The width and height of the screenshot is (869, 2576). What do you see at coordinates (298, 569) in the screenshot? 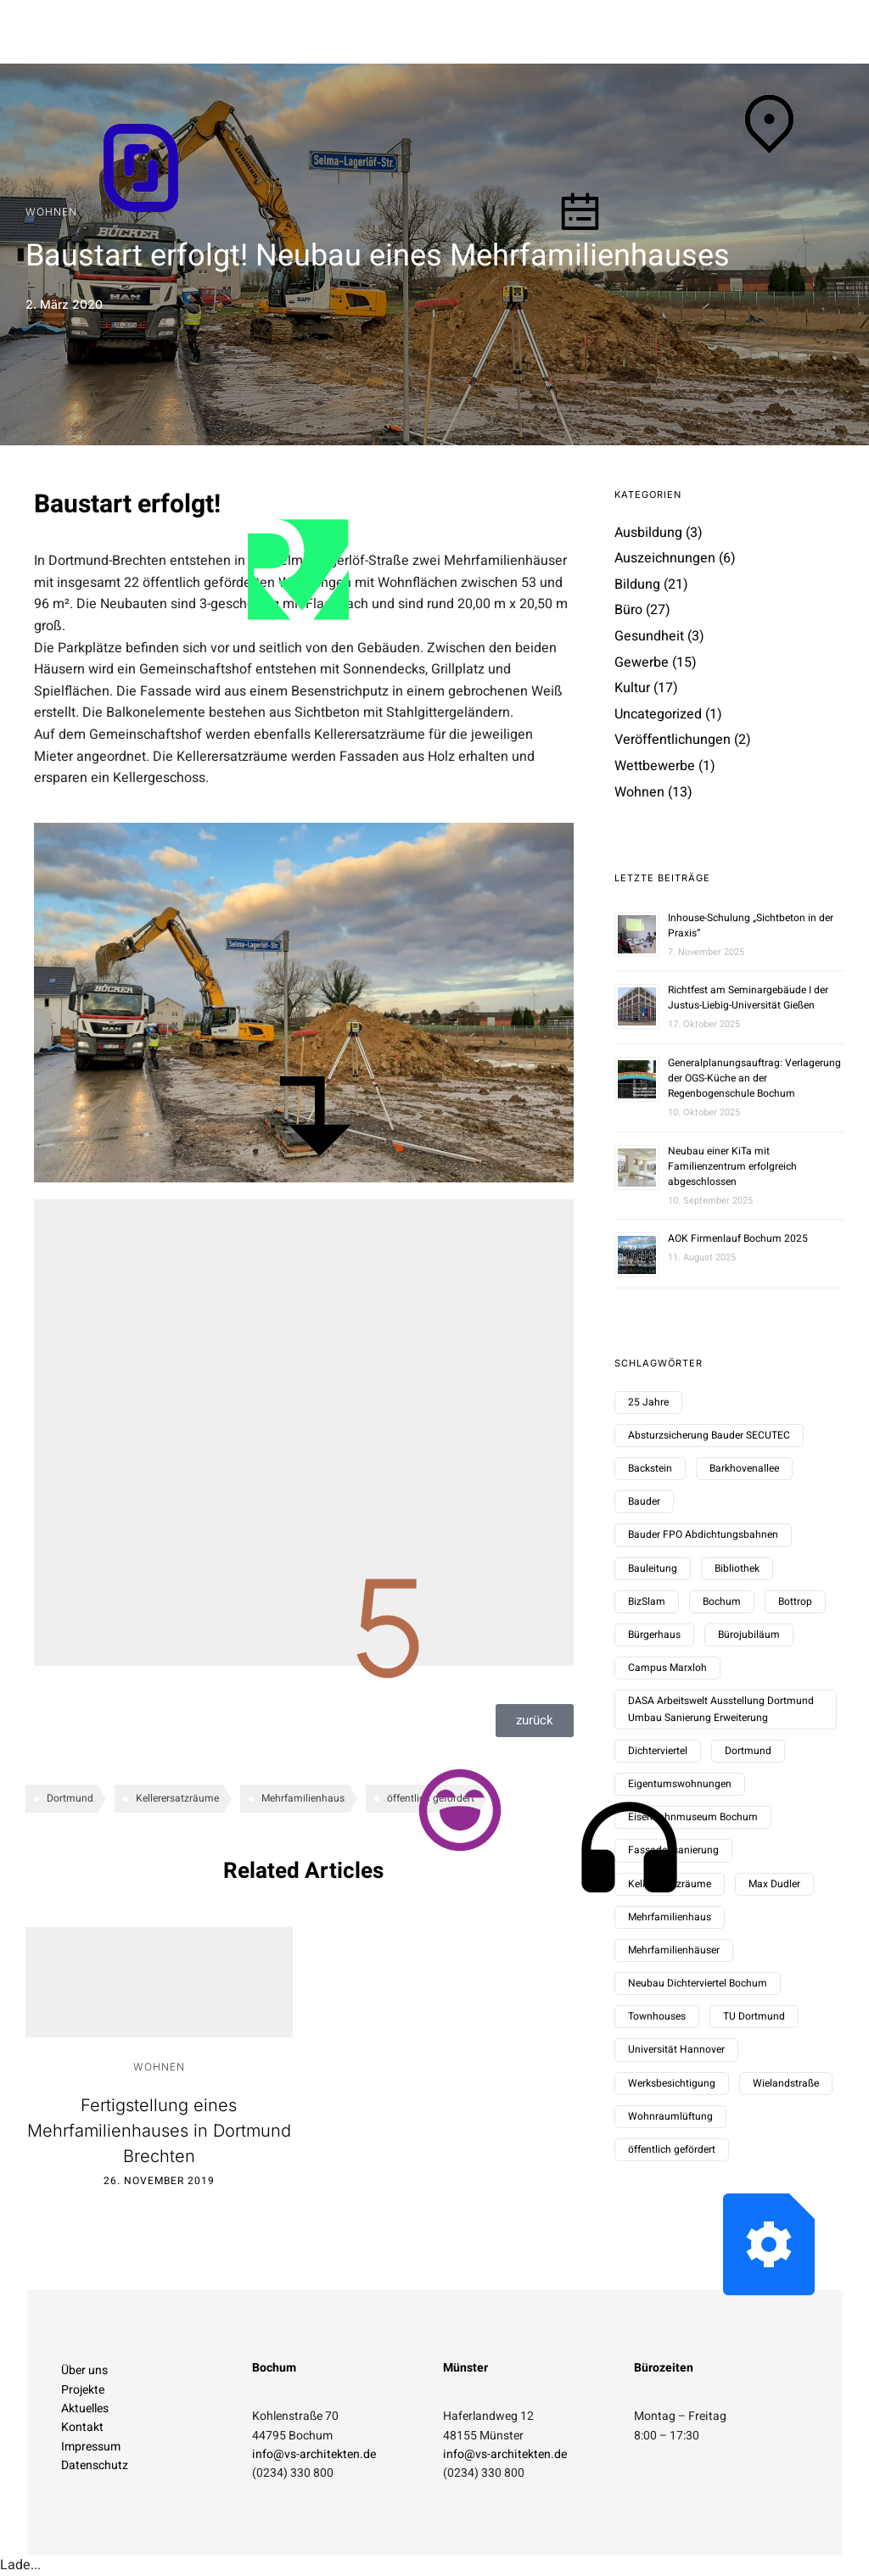
I see `indicates RISC-V architecture compatibility` at bounding box center [298, 569].